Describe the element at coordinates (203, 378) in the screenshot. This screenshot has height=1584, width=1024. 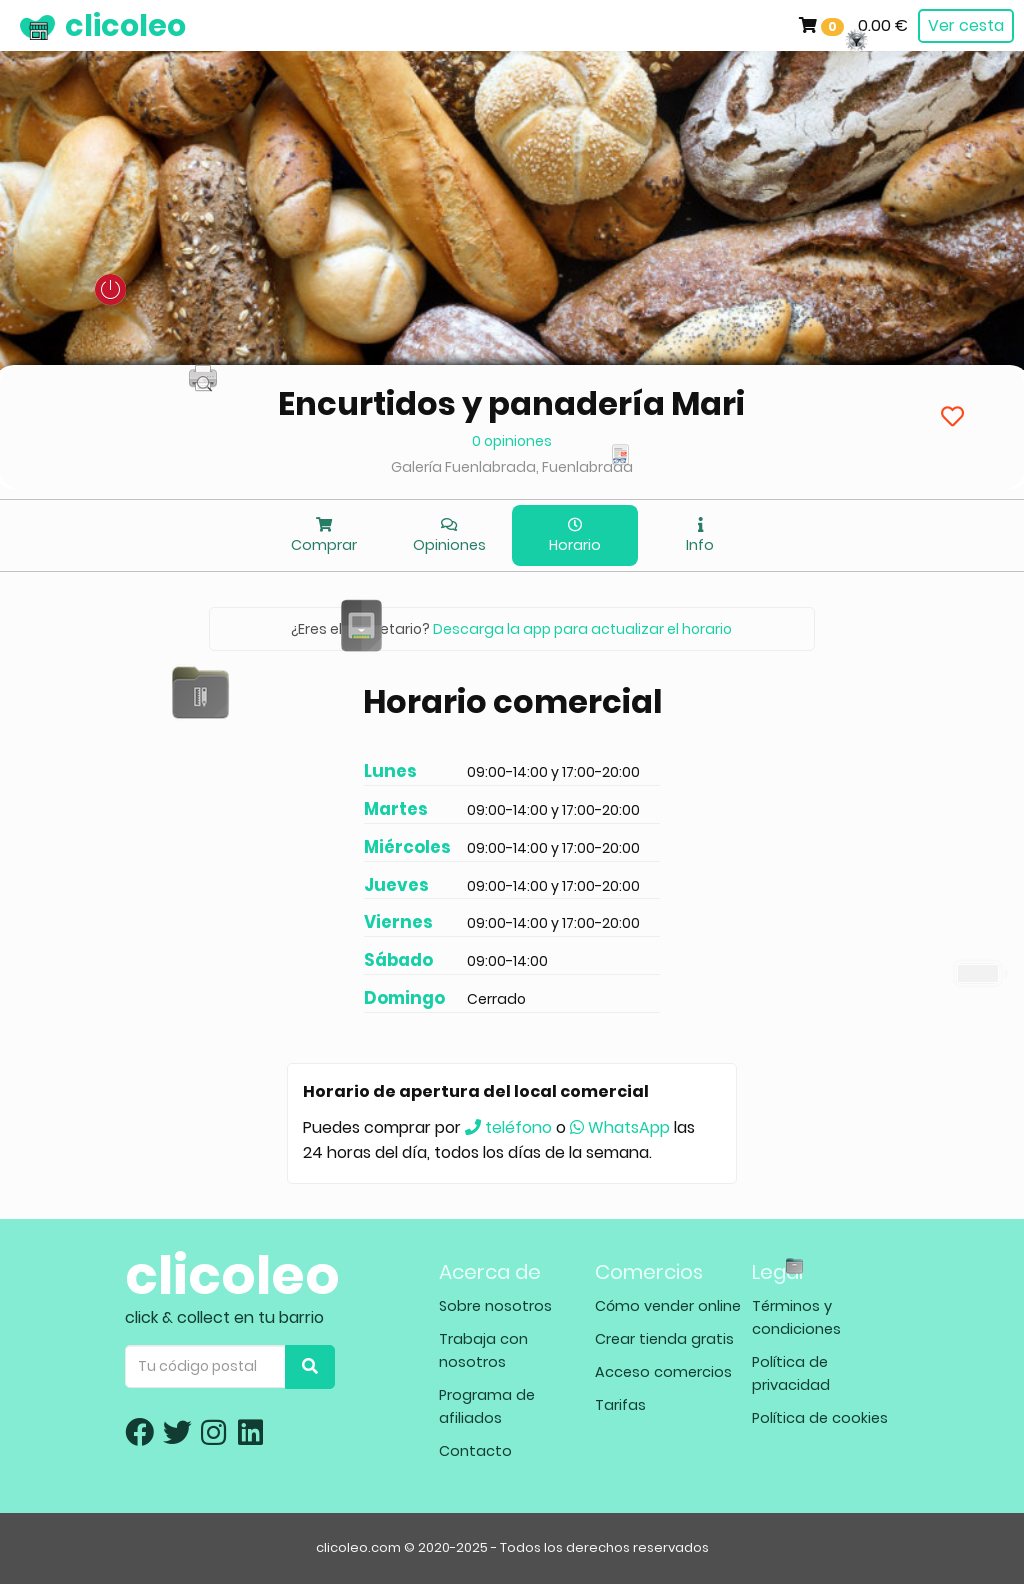
I see `preview document before printing` at that location.